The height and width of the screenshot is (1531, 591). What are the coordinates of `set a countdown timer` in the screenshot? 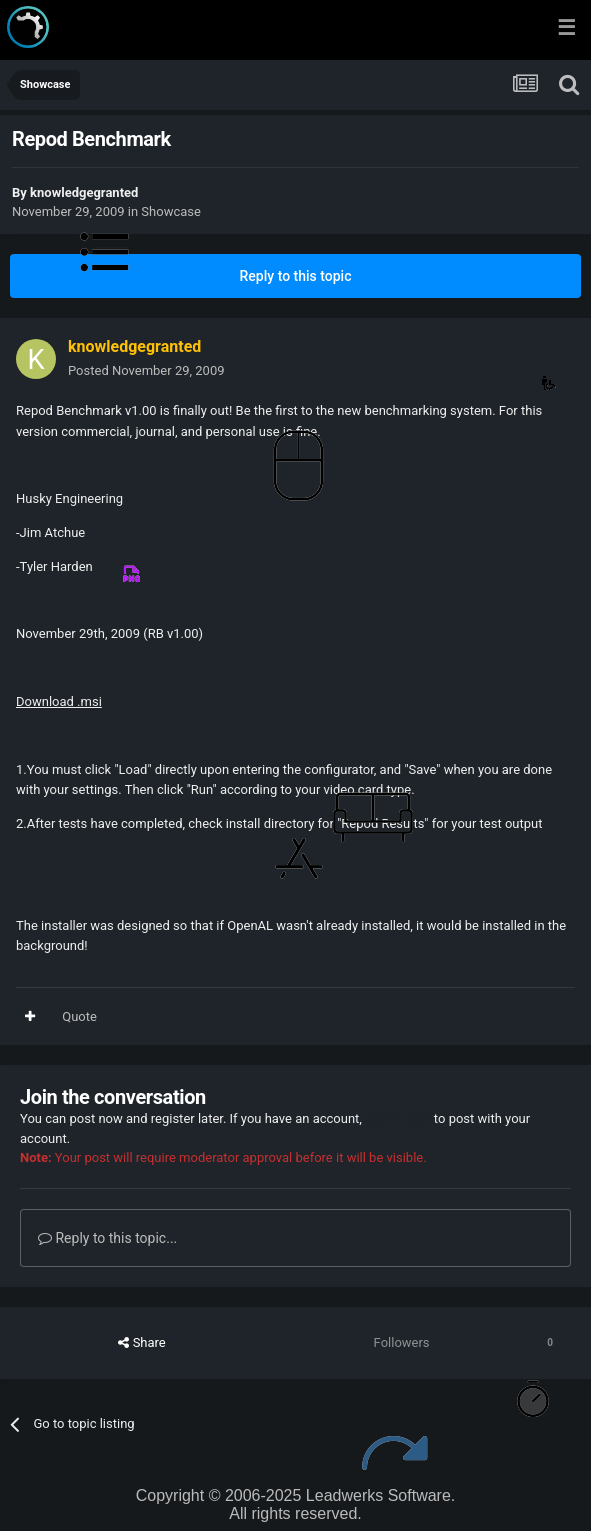 It's located at (533, 1400).